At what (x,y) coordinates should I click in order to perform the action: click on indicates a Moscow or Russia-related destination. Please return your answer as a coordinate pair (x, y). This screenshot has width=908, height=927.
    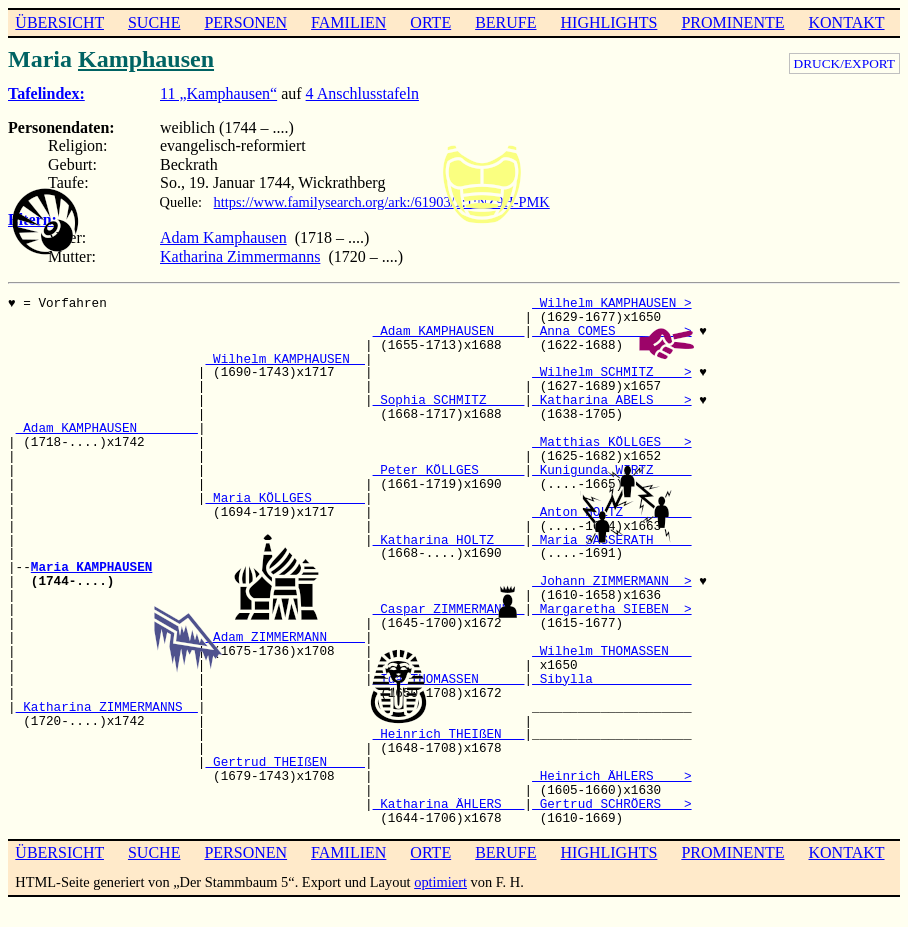
    Looking at the image, I should click on (276, 576).